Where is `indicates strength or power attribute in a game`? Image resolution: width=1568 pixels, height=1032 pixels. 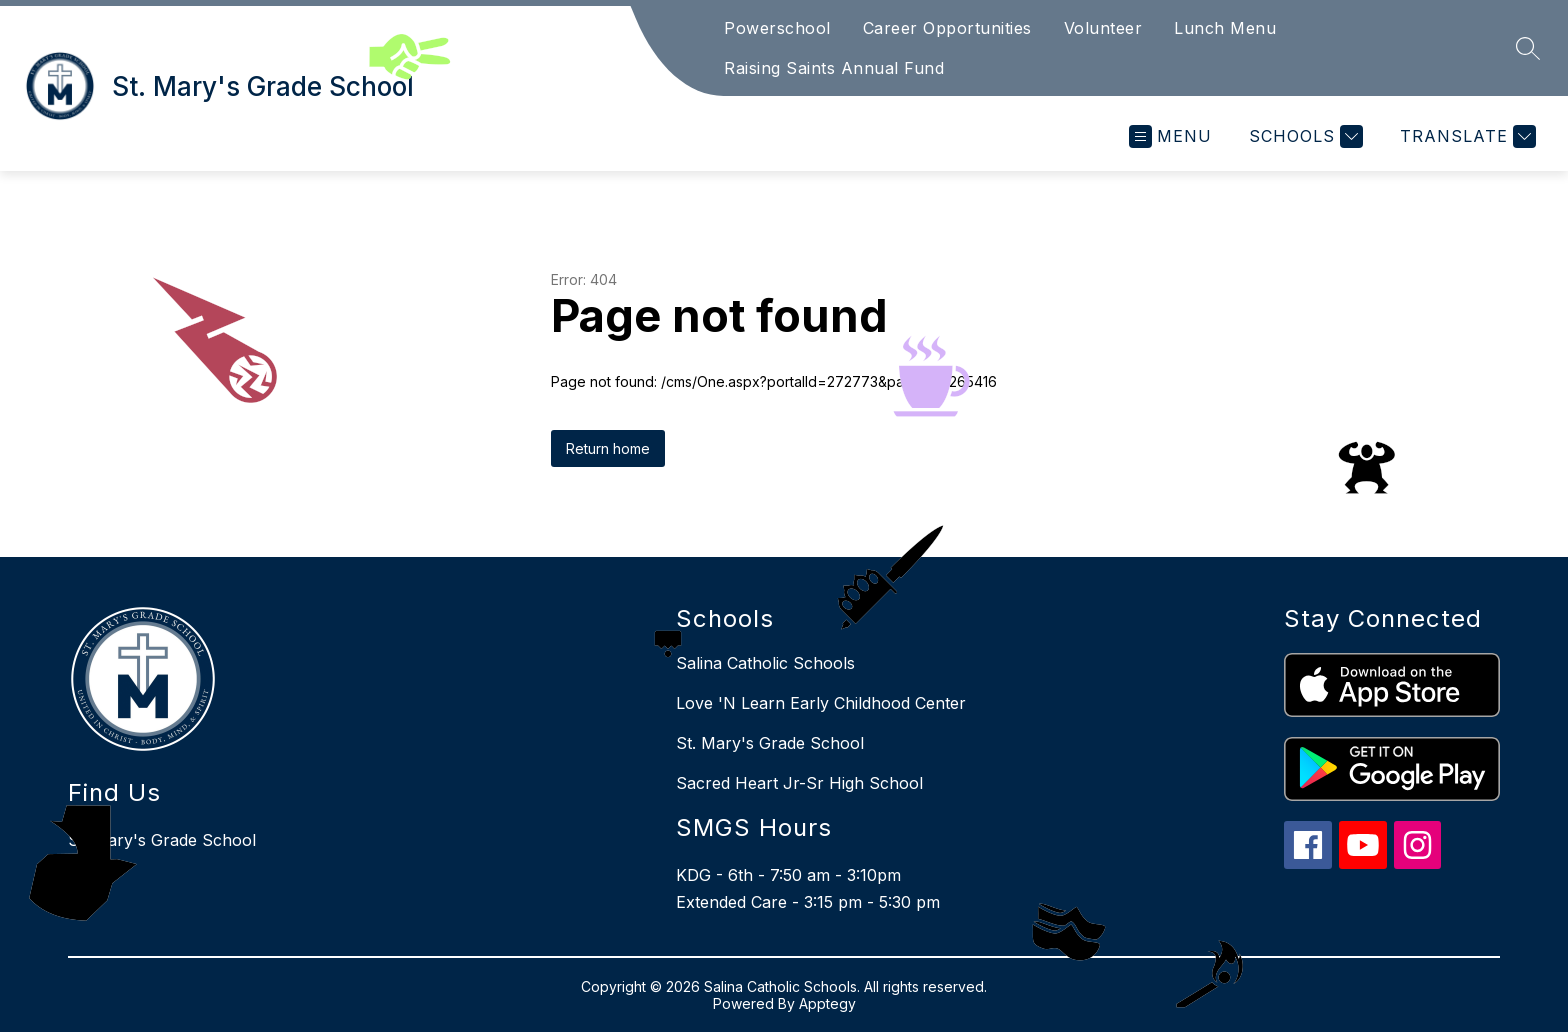
indicates strength or power attribute in a game is located at coordinates (1367, 467).